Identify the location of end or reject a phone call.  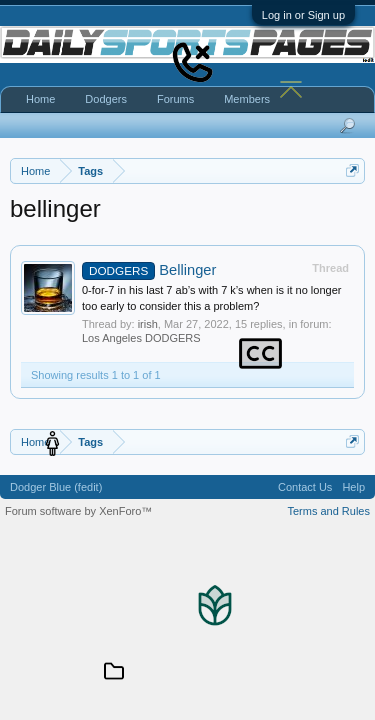
(193, 61).